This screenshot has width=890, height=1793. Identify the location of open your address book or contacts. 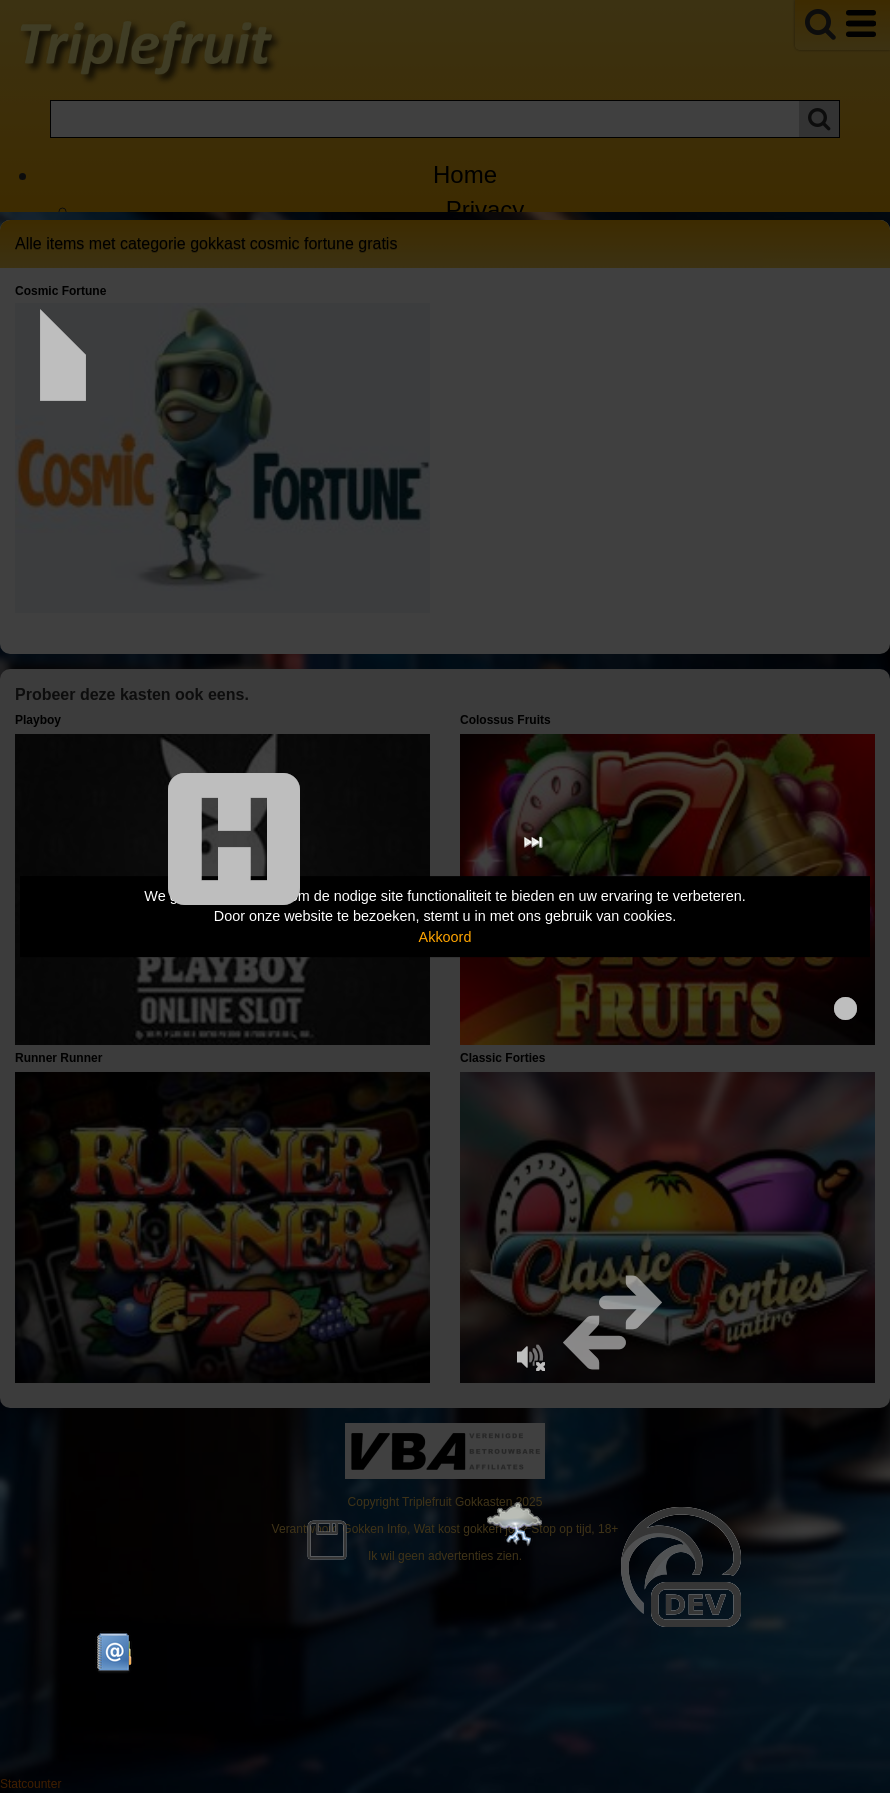
(113, 1653).